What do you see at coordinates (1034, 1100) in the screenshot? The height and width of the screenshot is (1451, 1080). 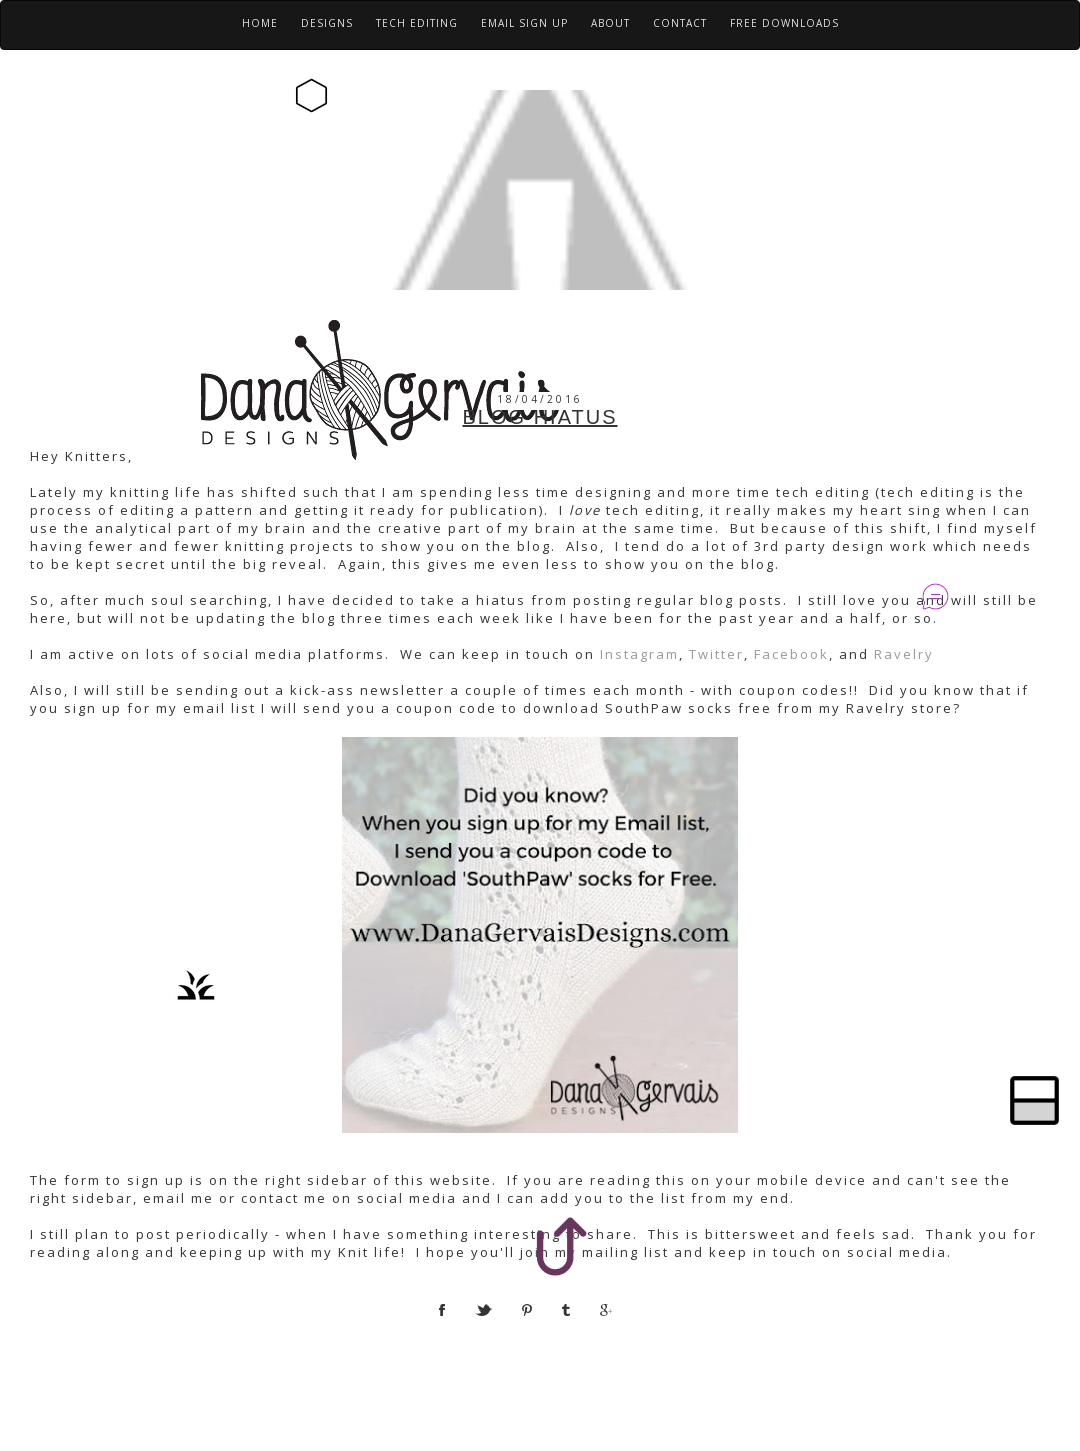 I see `toggle bottom panel visibility` at bounding box center [1034, 1100].